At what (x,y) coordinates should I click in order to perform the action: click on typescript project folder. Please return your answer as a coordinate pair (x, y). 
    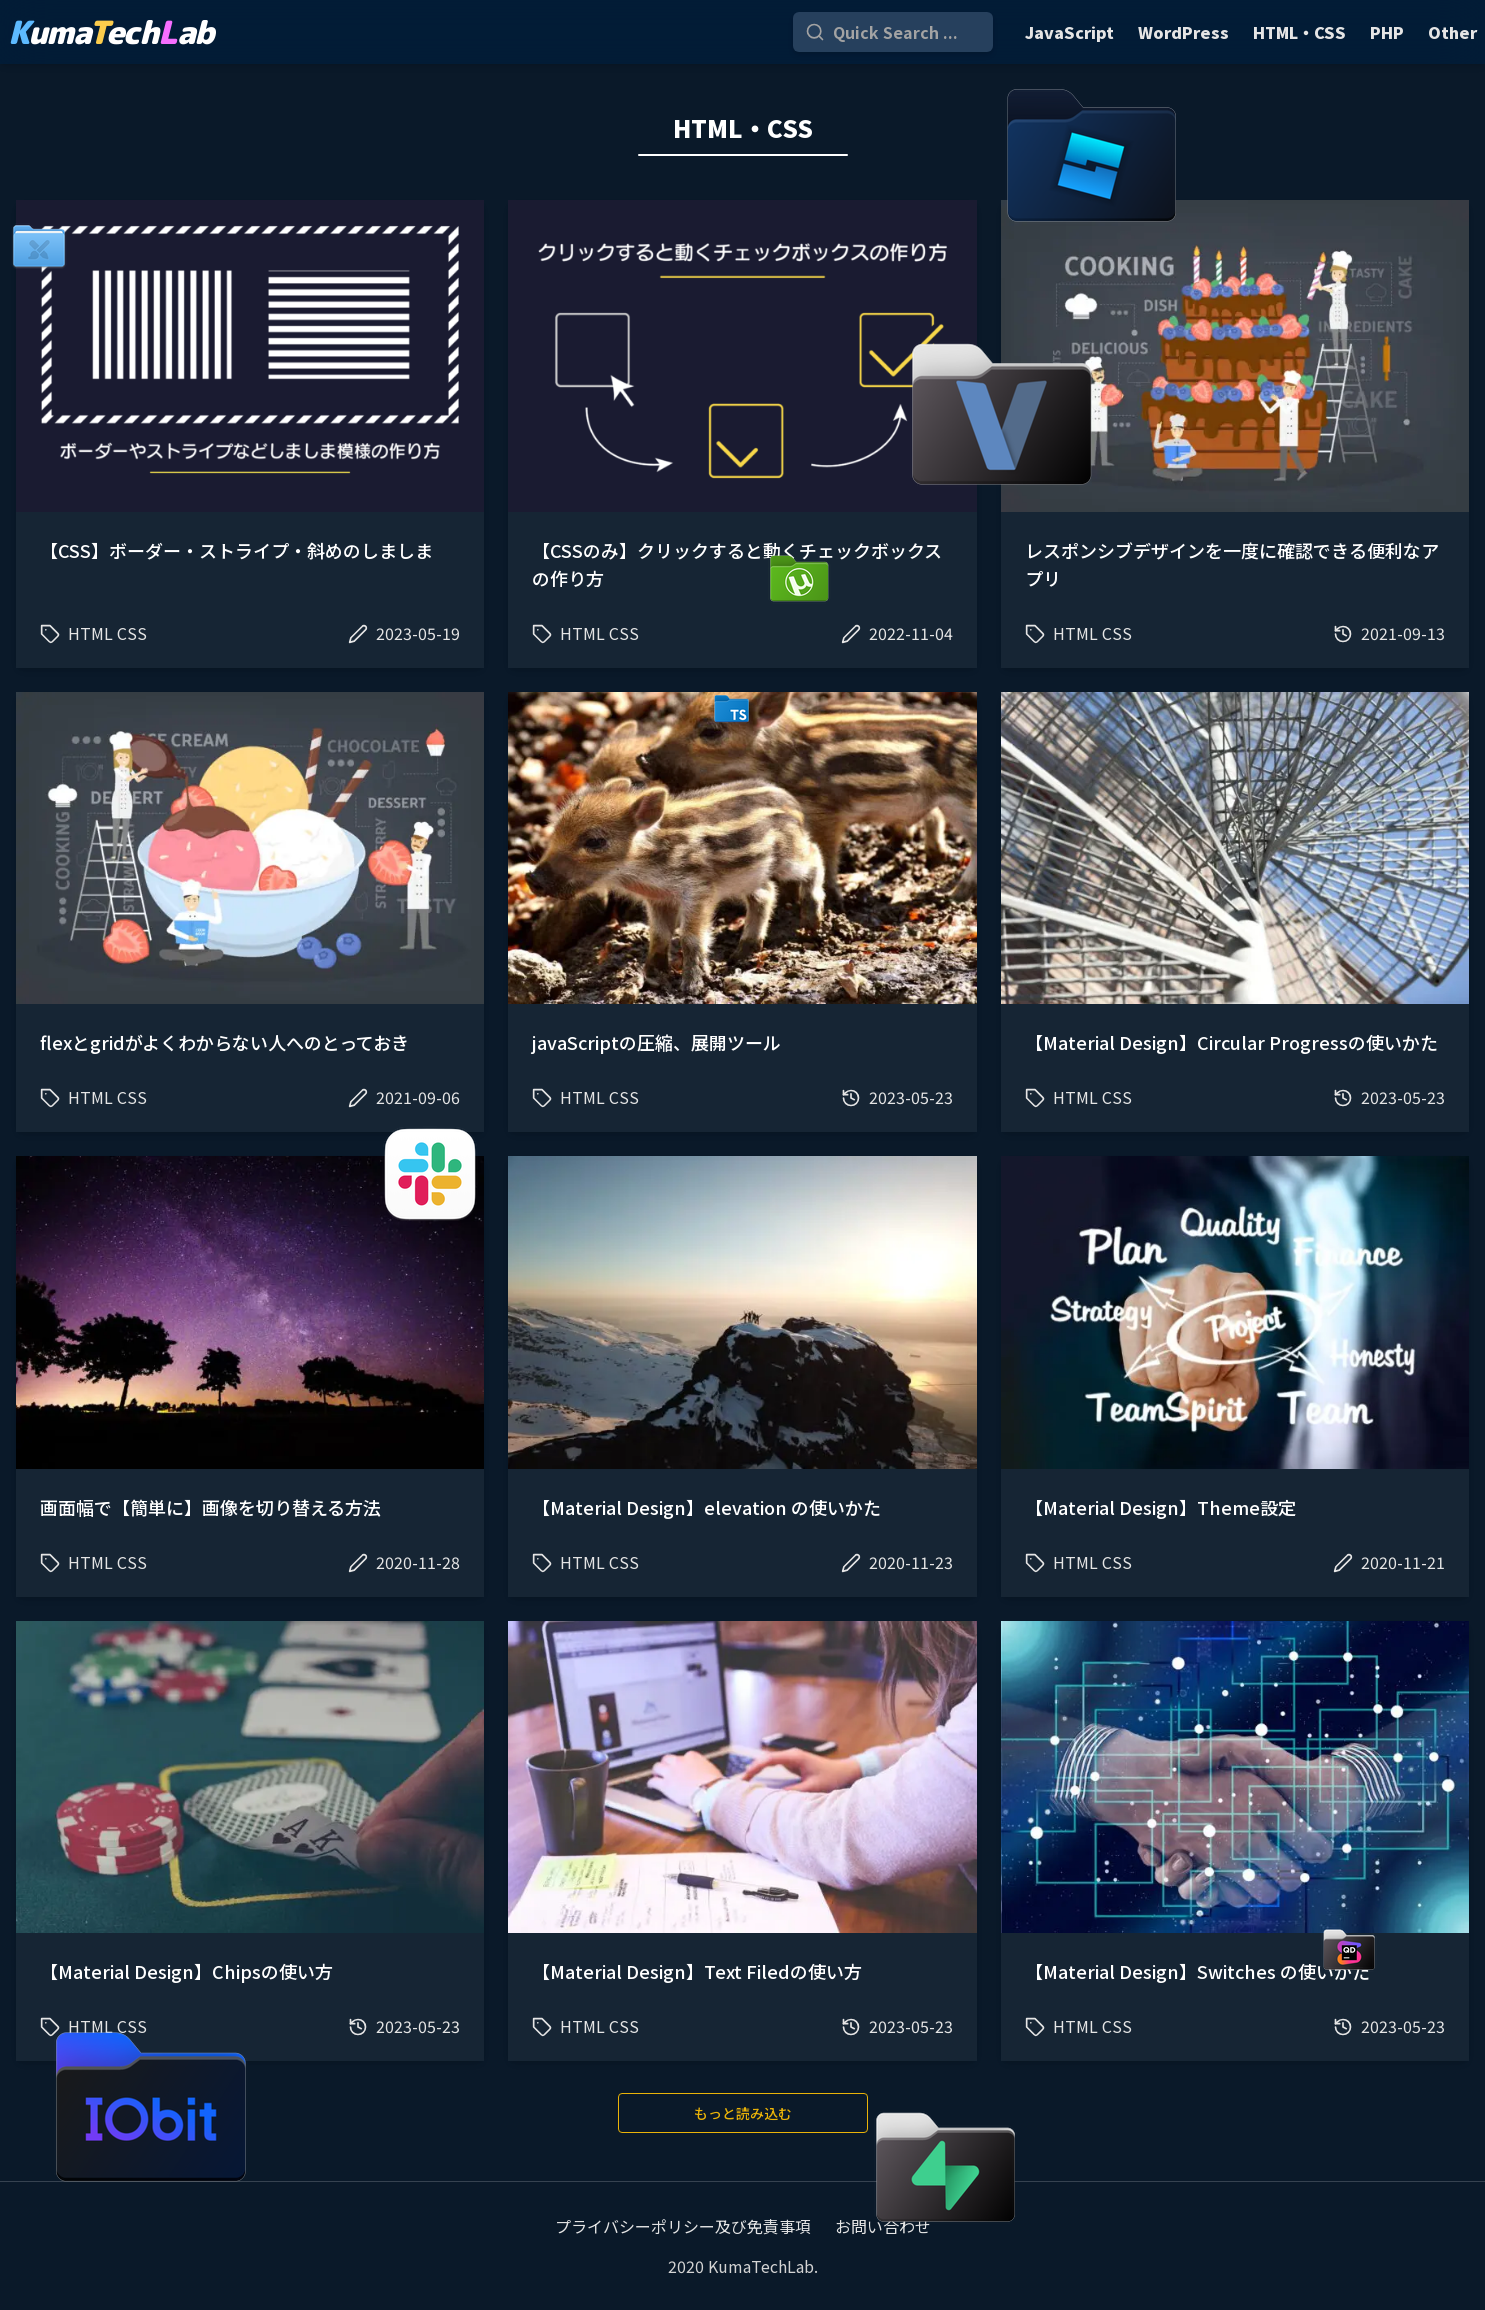
    Looking at the image, I should click on (731, 709).